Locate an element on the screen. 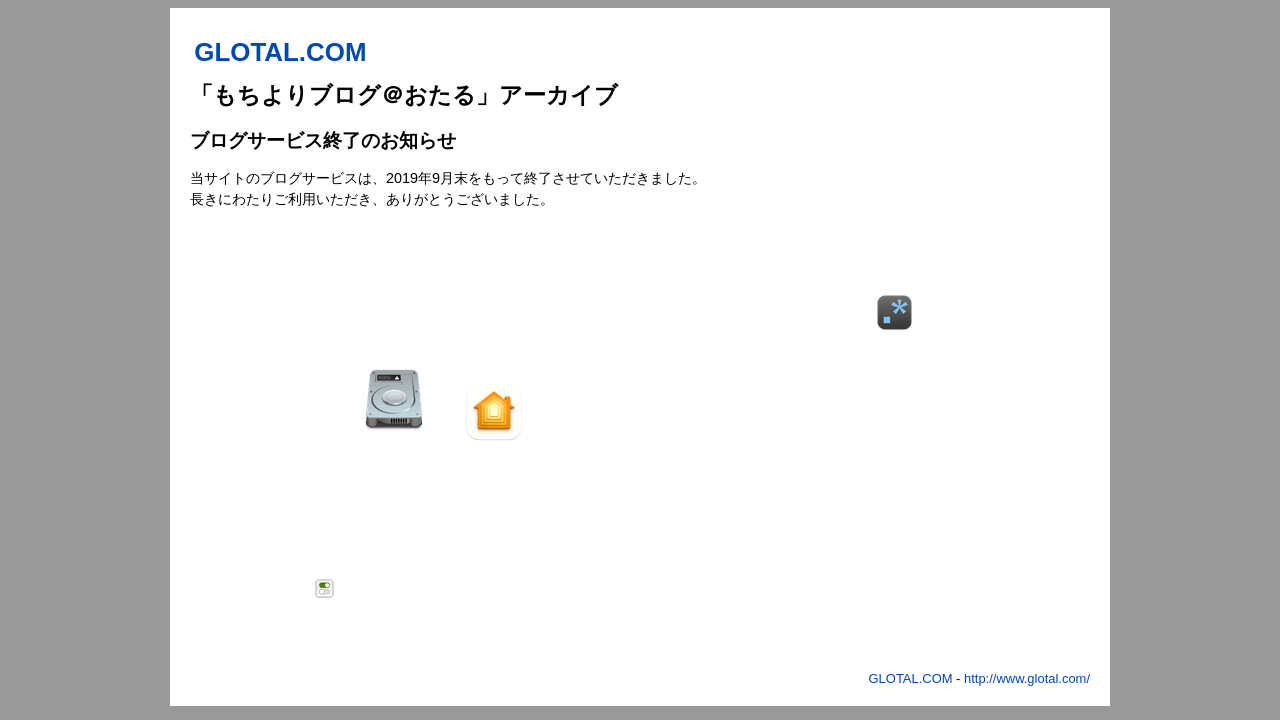 This screenshot has width=1280, height=720. open desktop preferences or settings is located at coordinates (324, 588).